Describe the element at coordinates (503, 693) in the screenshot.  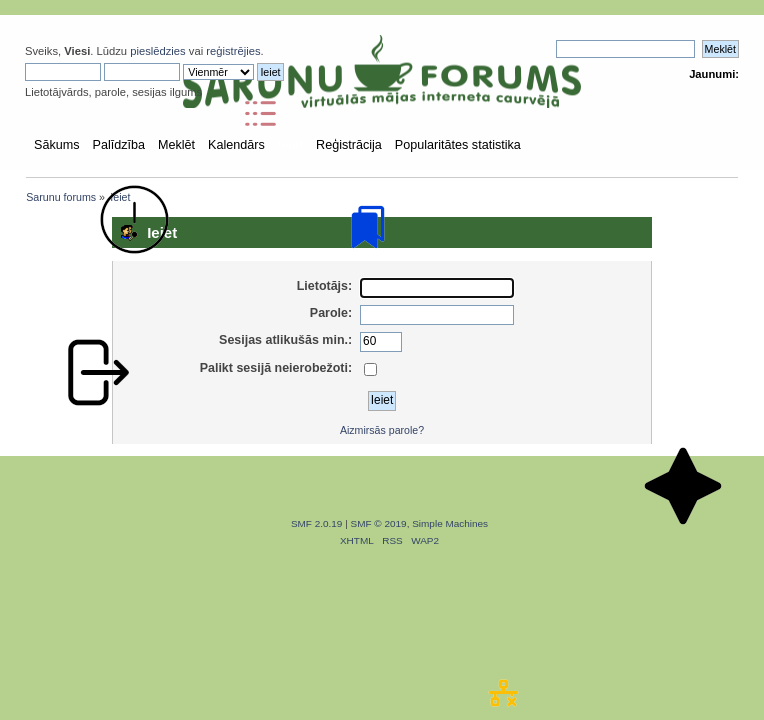
I see `network connection error or failure` at that location.